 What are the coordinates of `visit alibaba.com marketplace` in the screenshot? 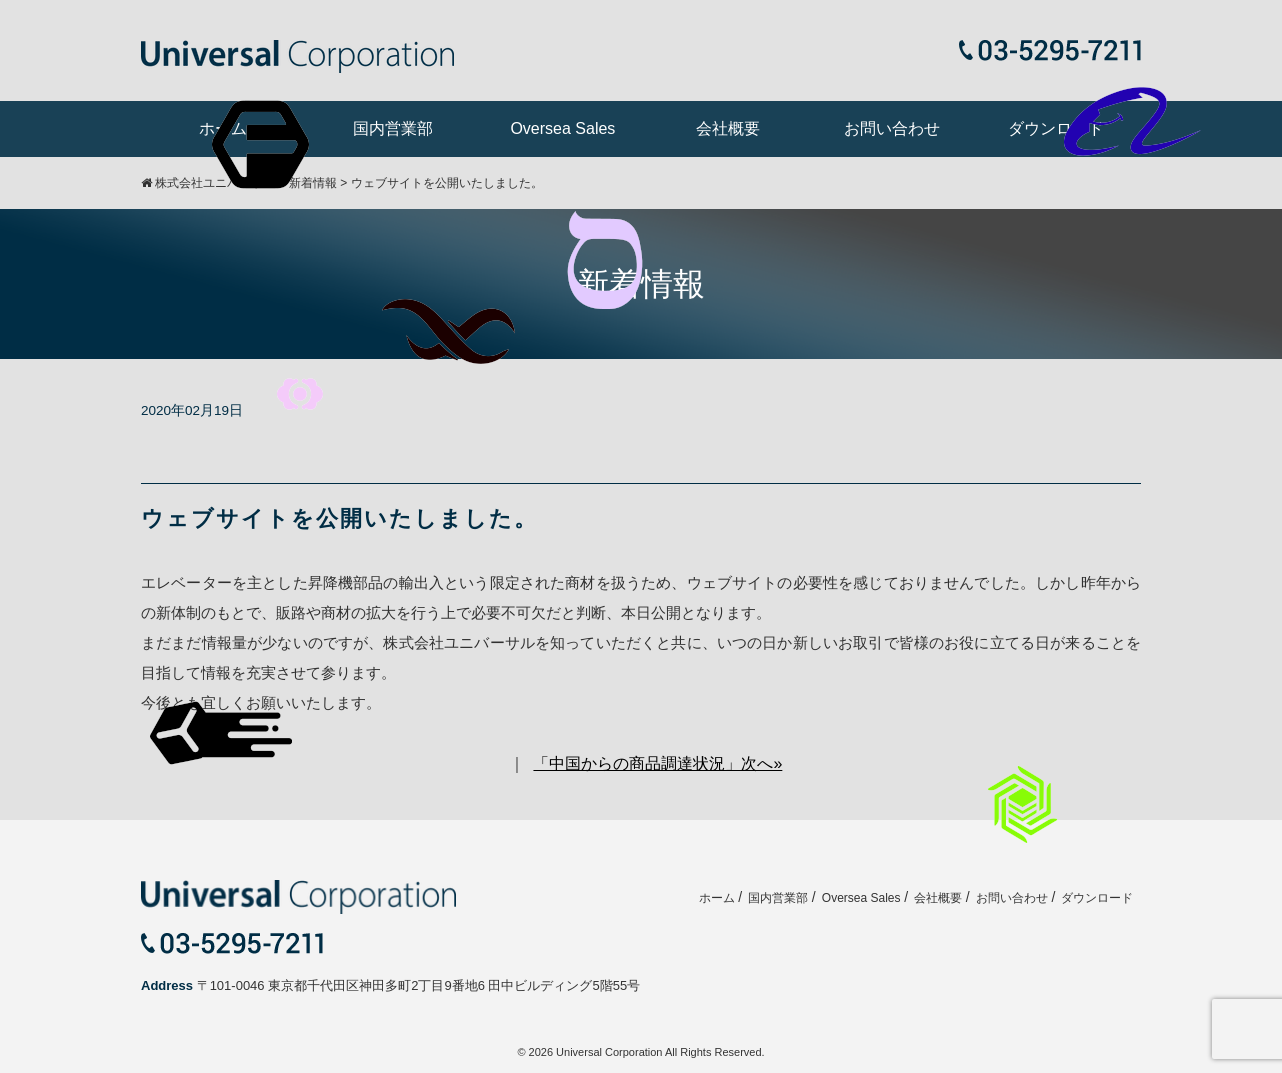 It's located at (1132, 121).